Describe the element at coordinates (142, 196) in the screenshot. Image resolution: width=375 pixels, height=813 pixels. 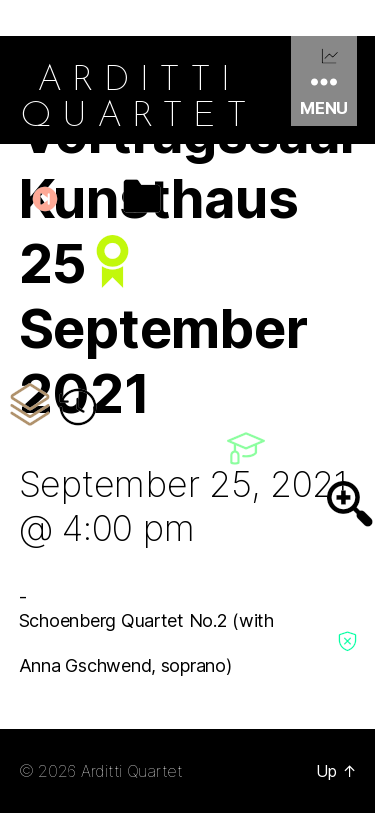
I see `open folder or directory` at that location.